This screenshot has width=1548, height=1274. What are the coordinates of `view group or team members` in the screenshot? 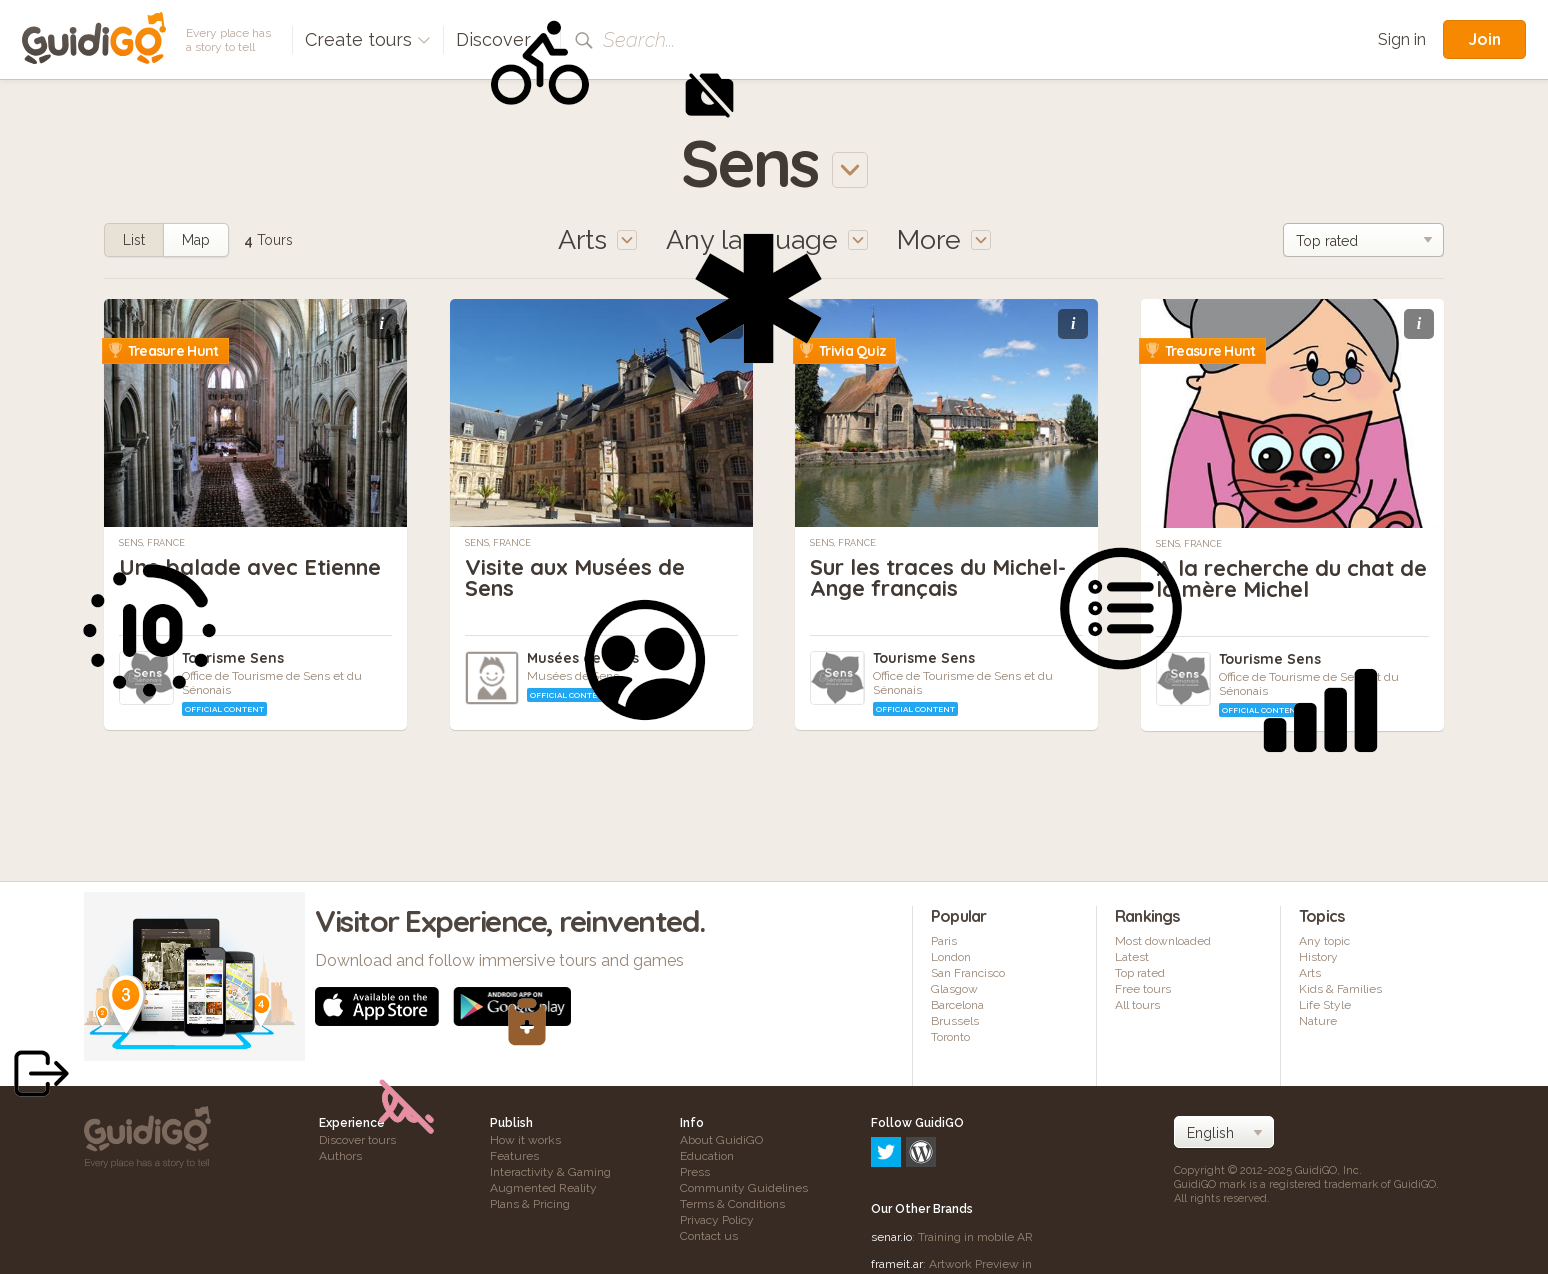 It's located at (645, 660).